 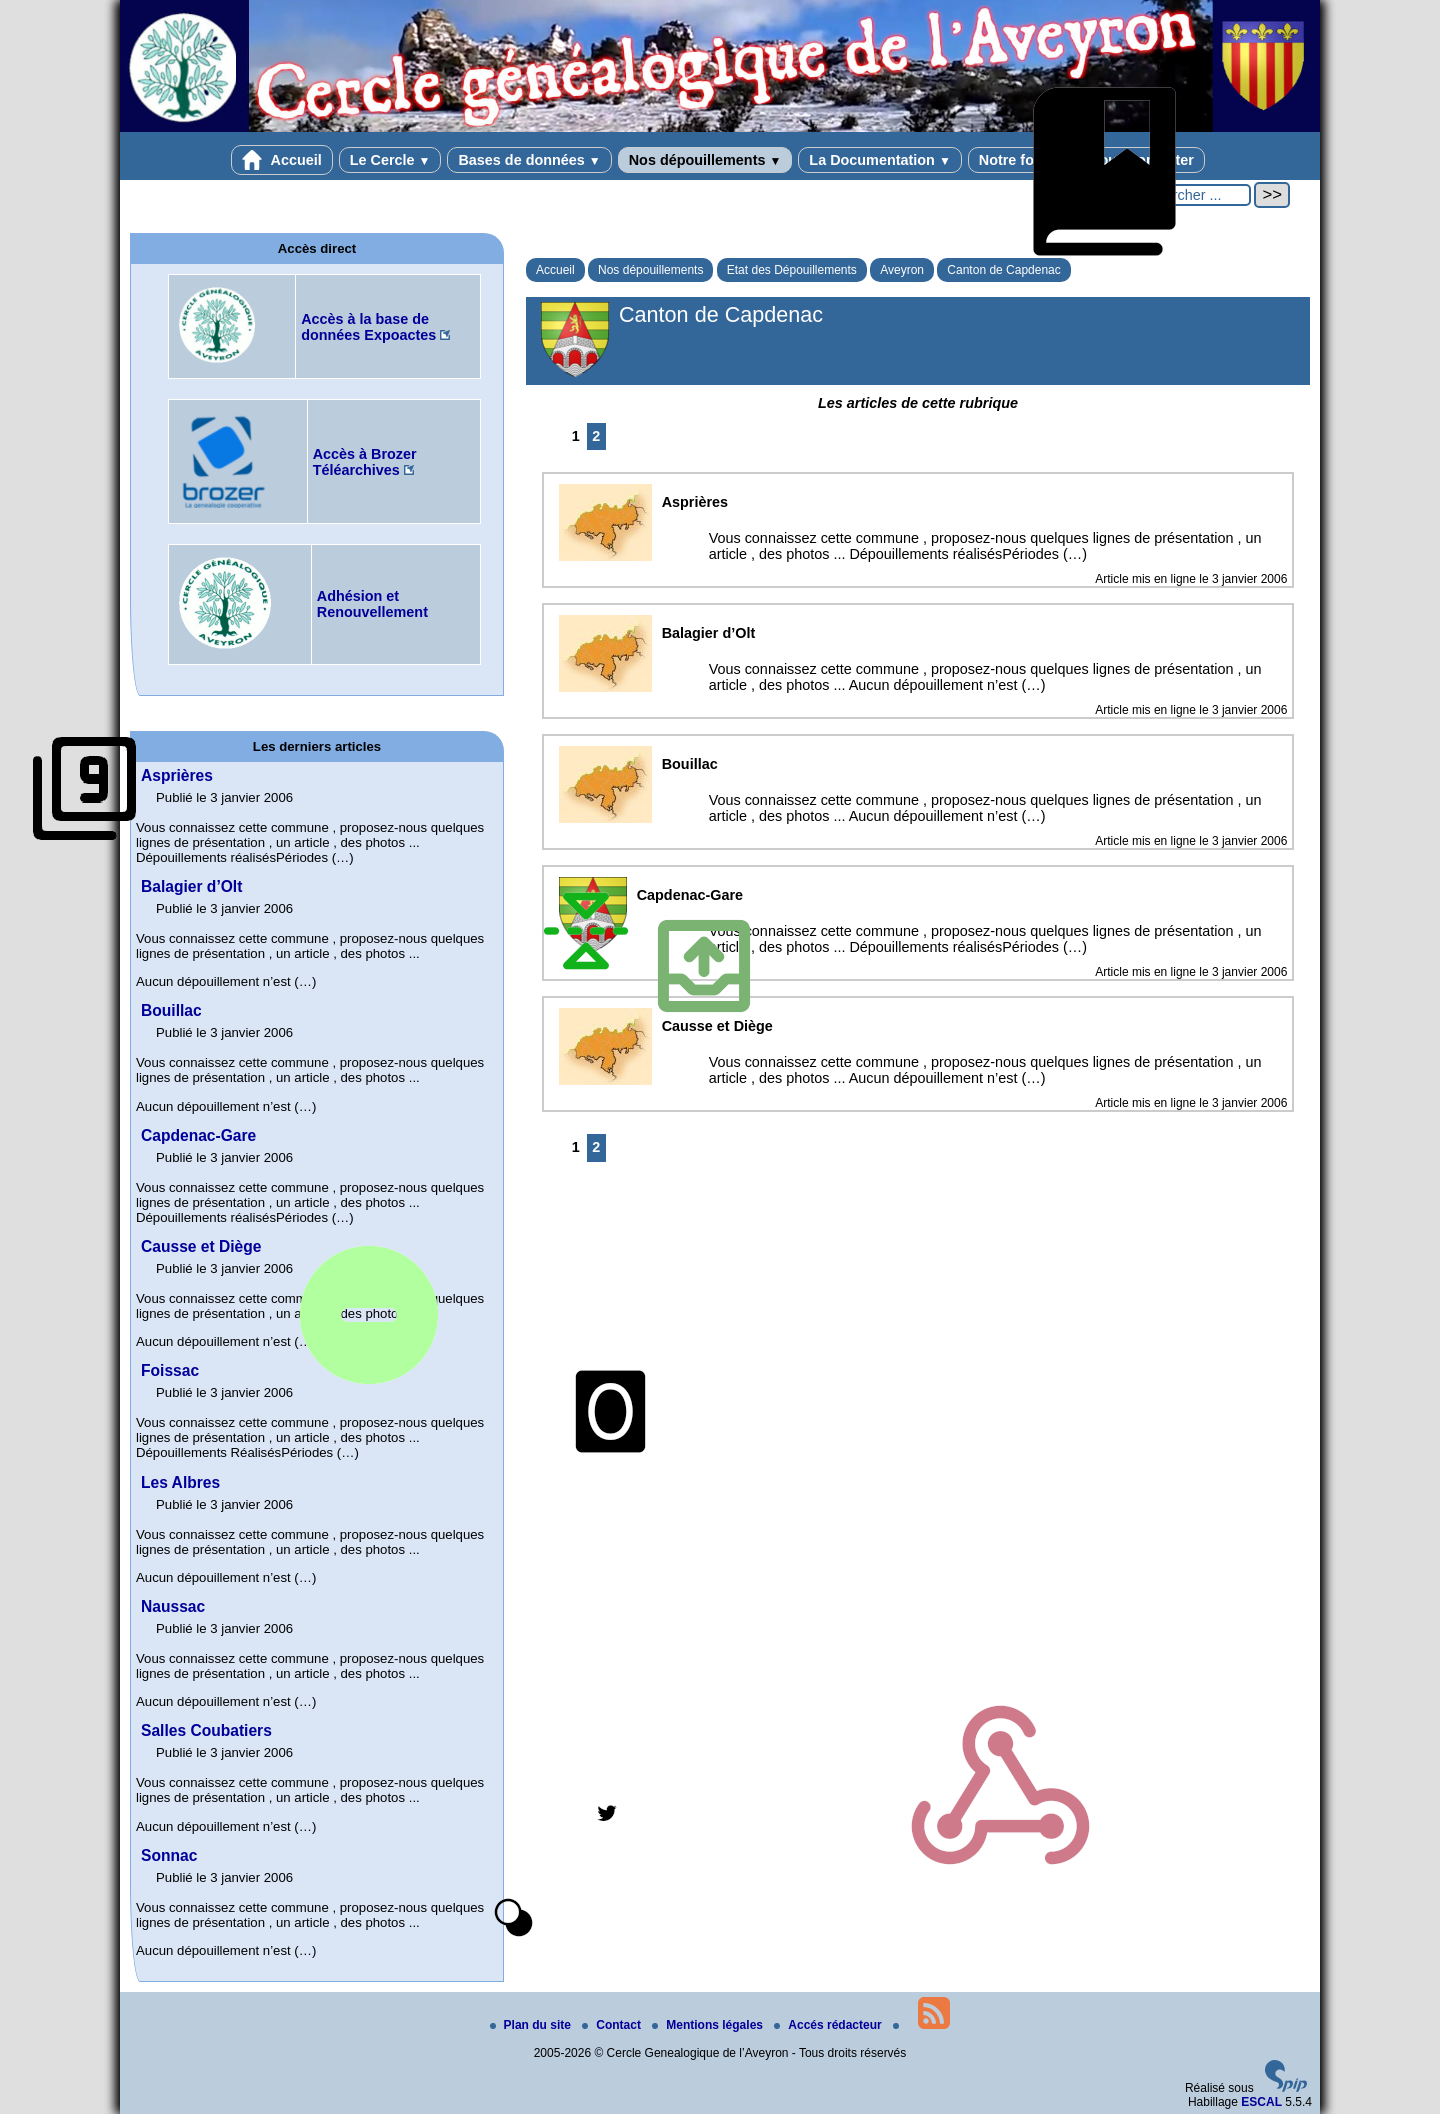 What do you see at coordinates (1104, 171) in the screenshot?
I see `access your bookmarked reading list` at bounding box center [1104, 171].